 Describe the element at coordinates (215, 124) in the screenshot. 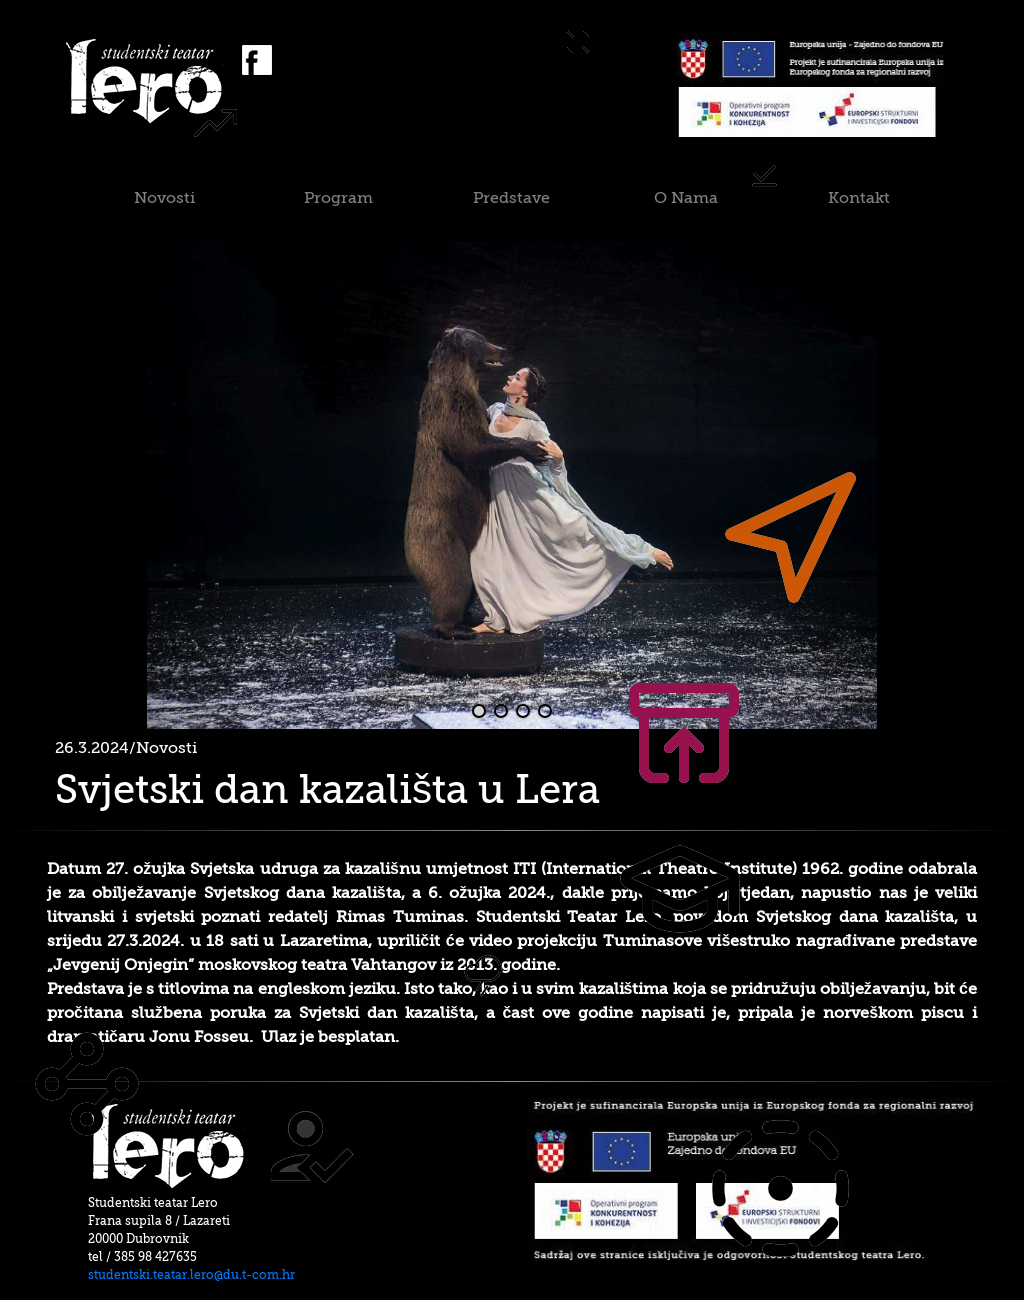

I see `view trending or popular content` at that location.